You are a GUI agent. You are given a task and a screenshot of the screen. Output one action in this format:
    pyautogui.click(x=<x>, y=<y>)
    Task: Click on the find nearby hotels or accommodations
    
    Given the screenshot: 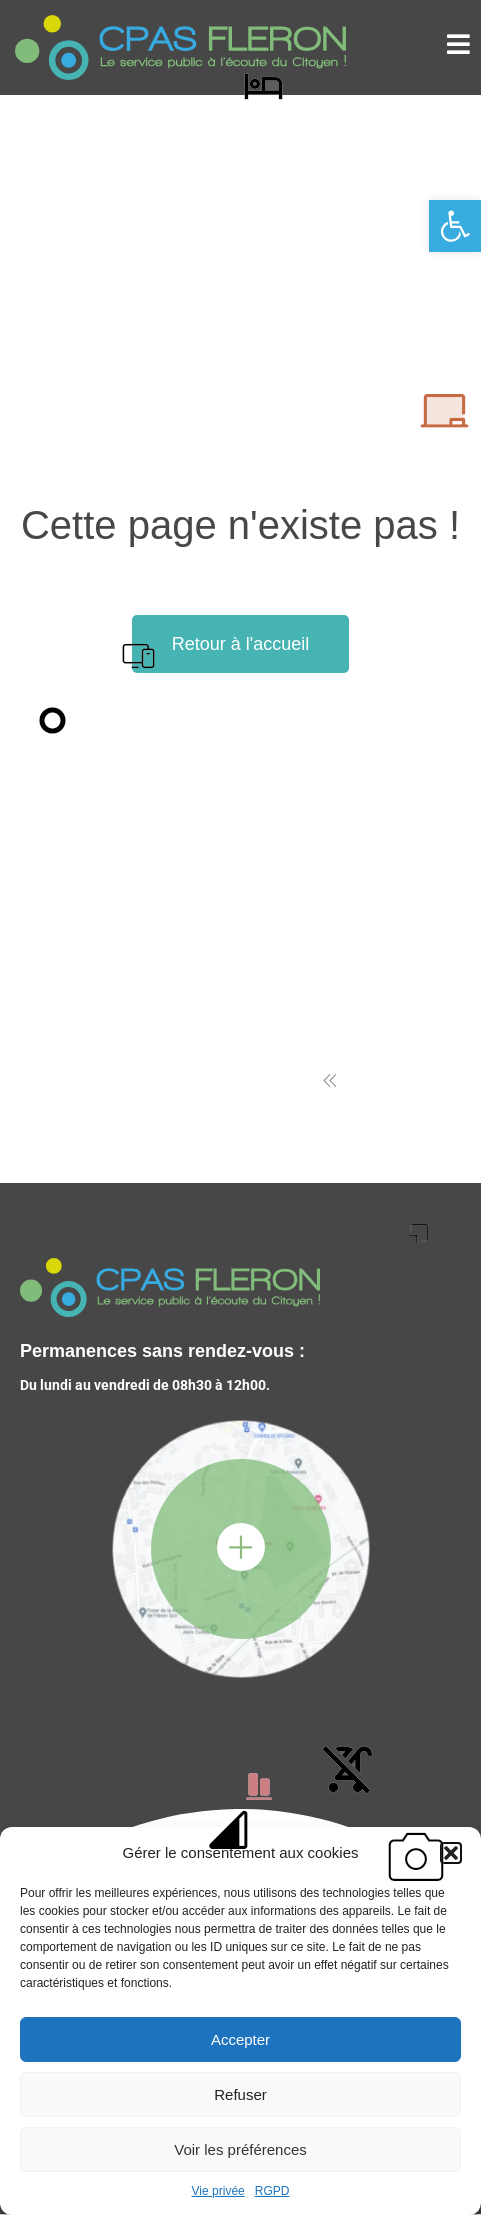 What is the action you would take?
    pyautogui.click(x=263, y=85)
    